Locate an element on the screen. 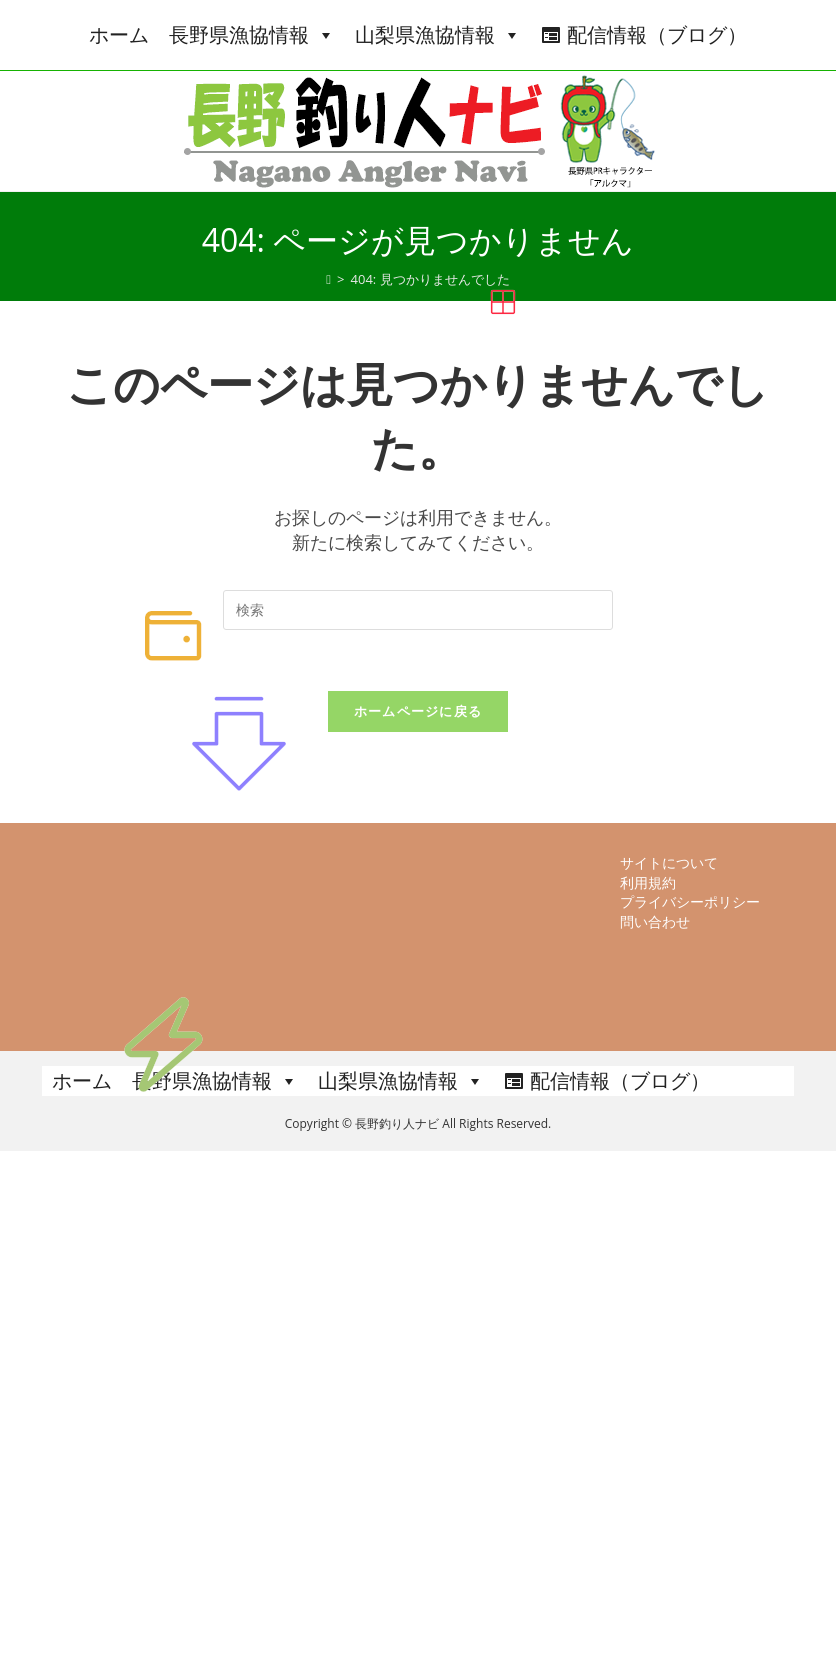  view items in grid layout is located at coordinates (503, 302).